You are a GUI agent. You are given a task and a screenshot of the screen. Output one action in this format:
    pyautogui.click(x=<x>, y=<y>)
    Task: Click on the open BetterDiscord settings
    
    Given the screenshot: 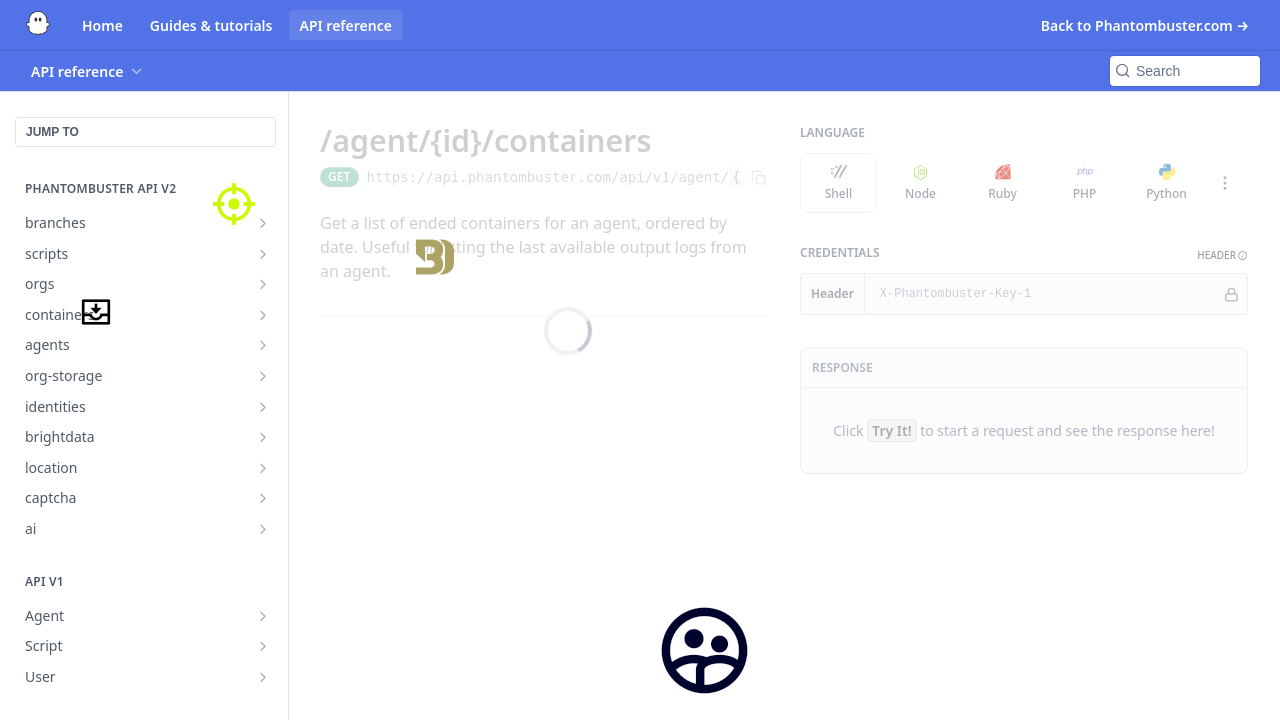 What is the action you would take?
    pyautogui.click(x=435, y=257)
    